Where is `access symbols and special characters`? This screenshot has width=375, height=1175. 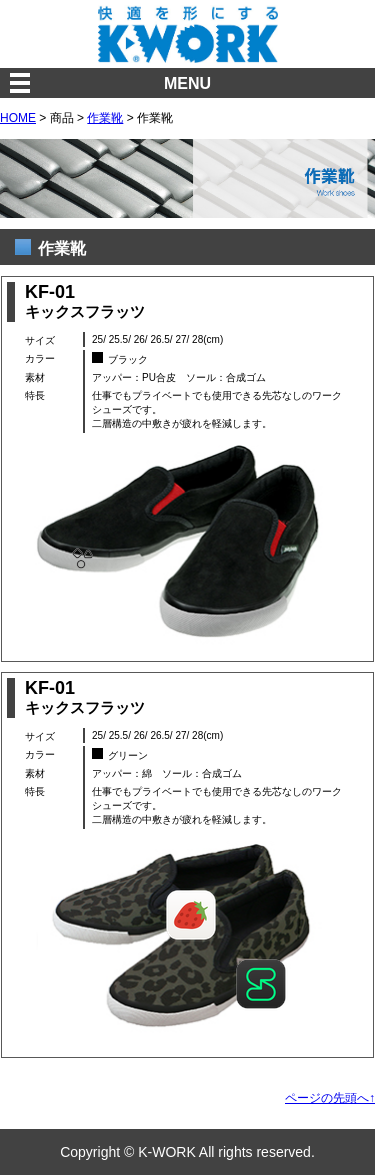 access symbols and special characters is located at coordinates (82, 558).